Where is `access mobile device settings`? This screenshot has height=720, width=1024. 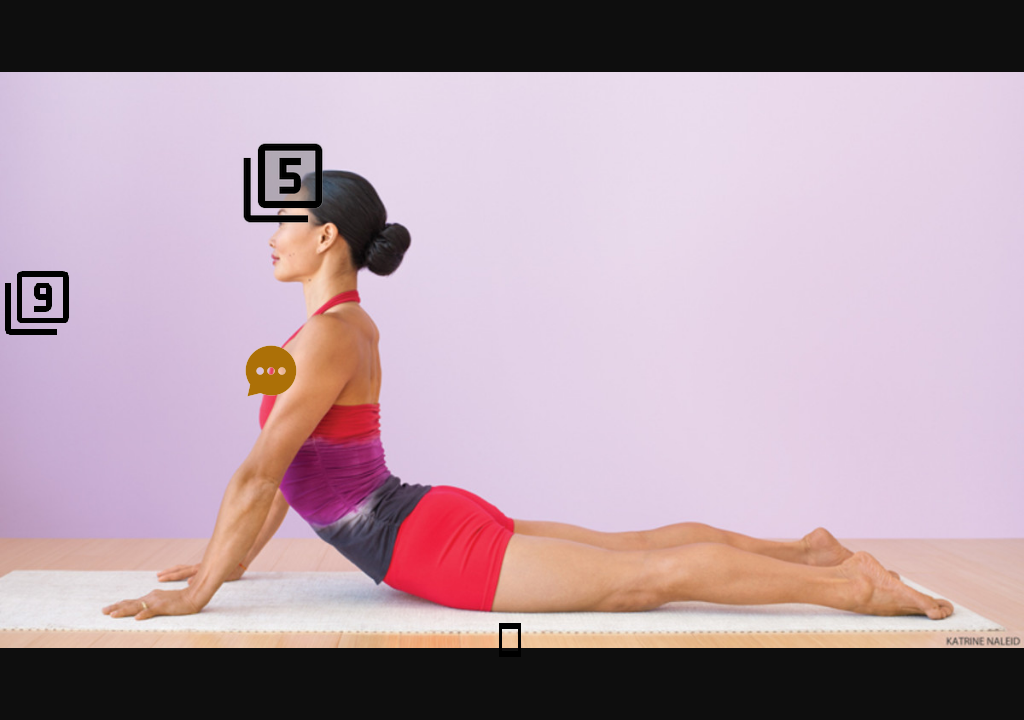
access mobile device settings is located at coordinates (510, 640).